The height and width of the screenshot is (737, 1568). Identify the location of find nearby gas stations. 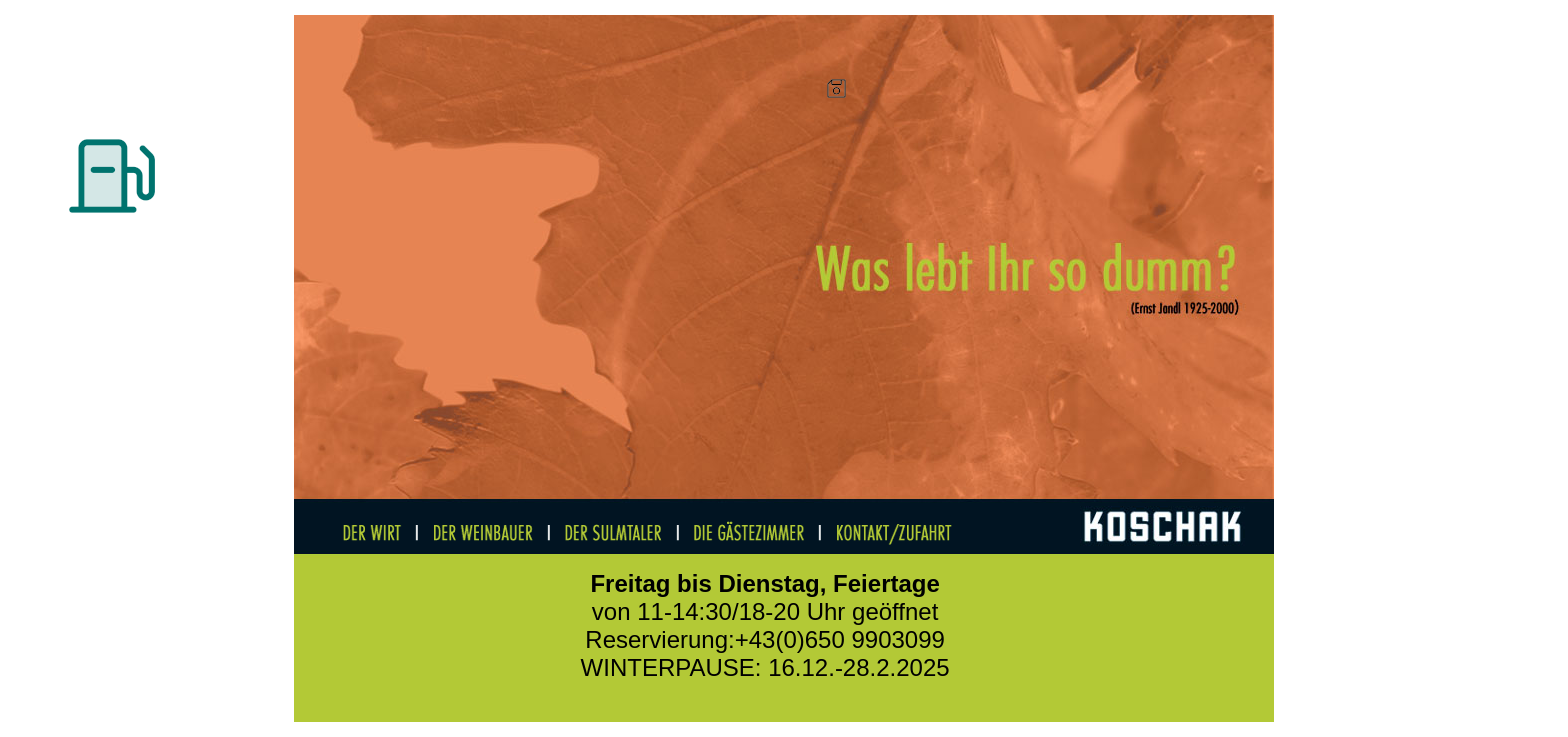
(109, 176).